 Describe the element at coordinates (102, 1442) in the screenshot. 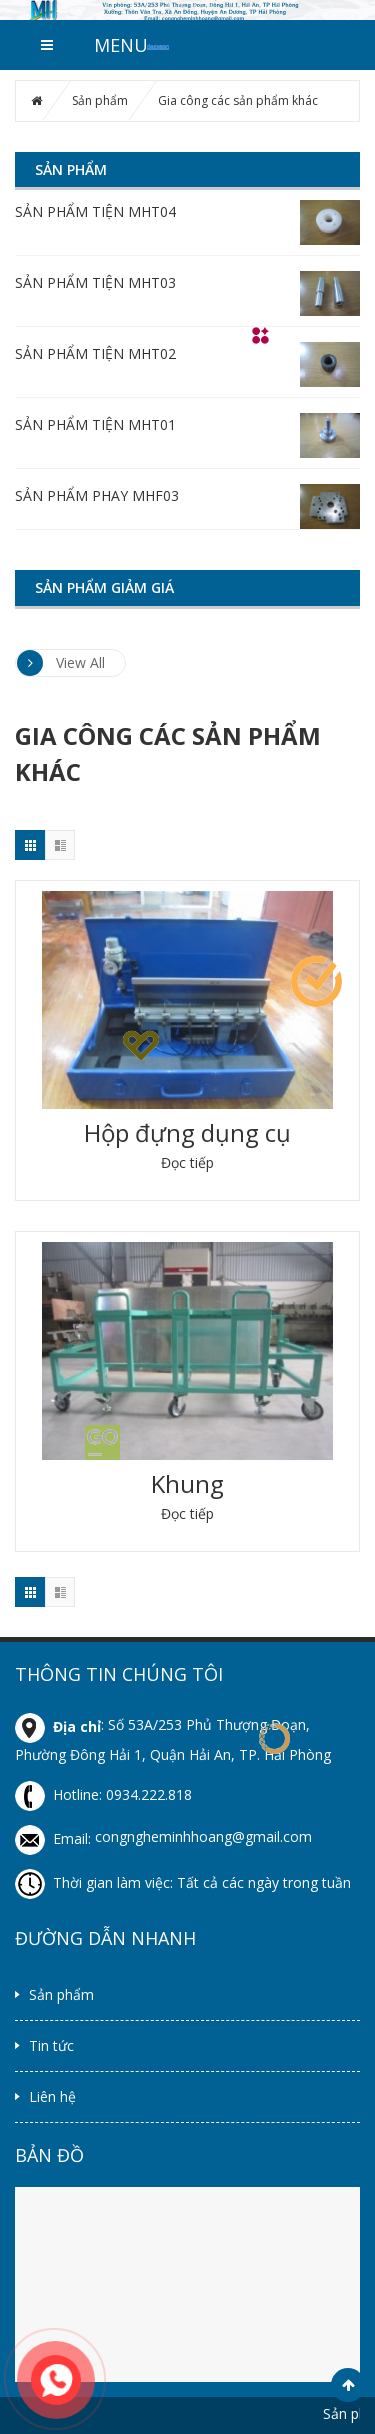

I see `open GoLand IDE application` at that location.